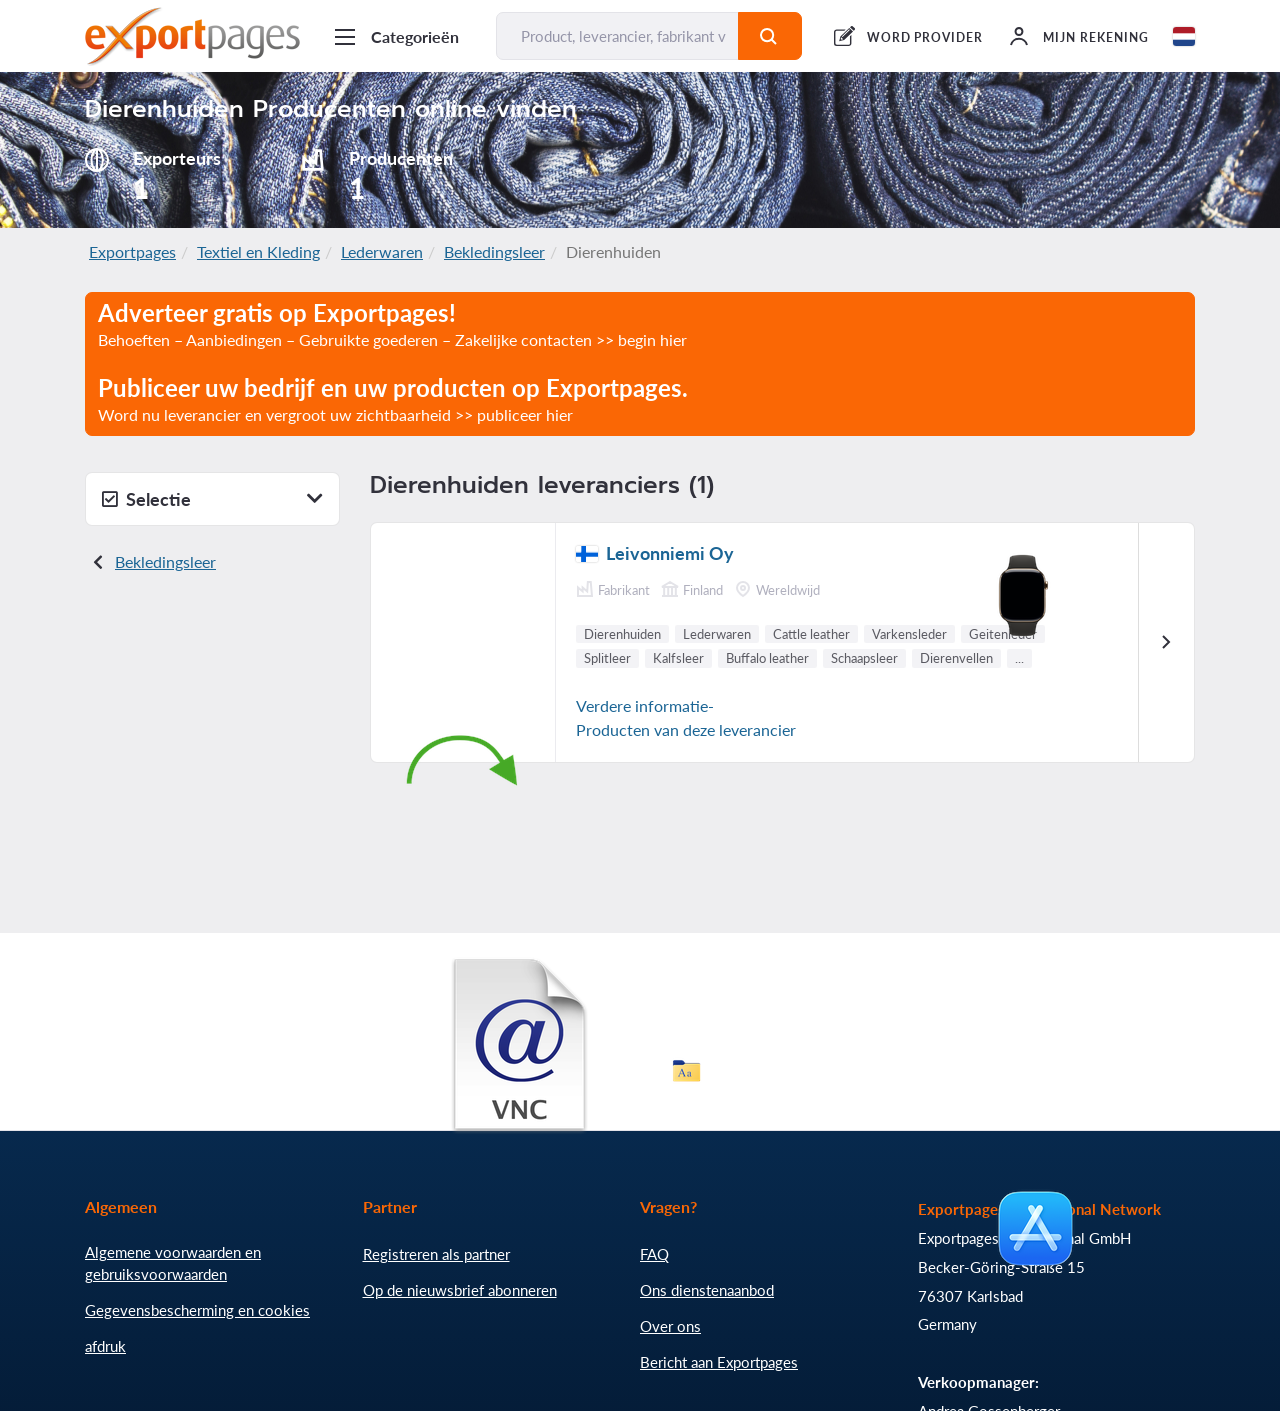 The width and height of the screenshot is (1280, 1411). What do you see at coordinates (1035, 1228) in the screenshot?
I see `open the App Store to browse and download apps` at bounding box center [1035, 1228].